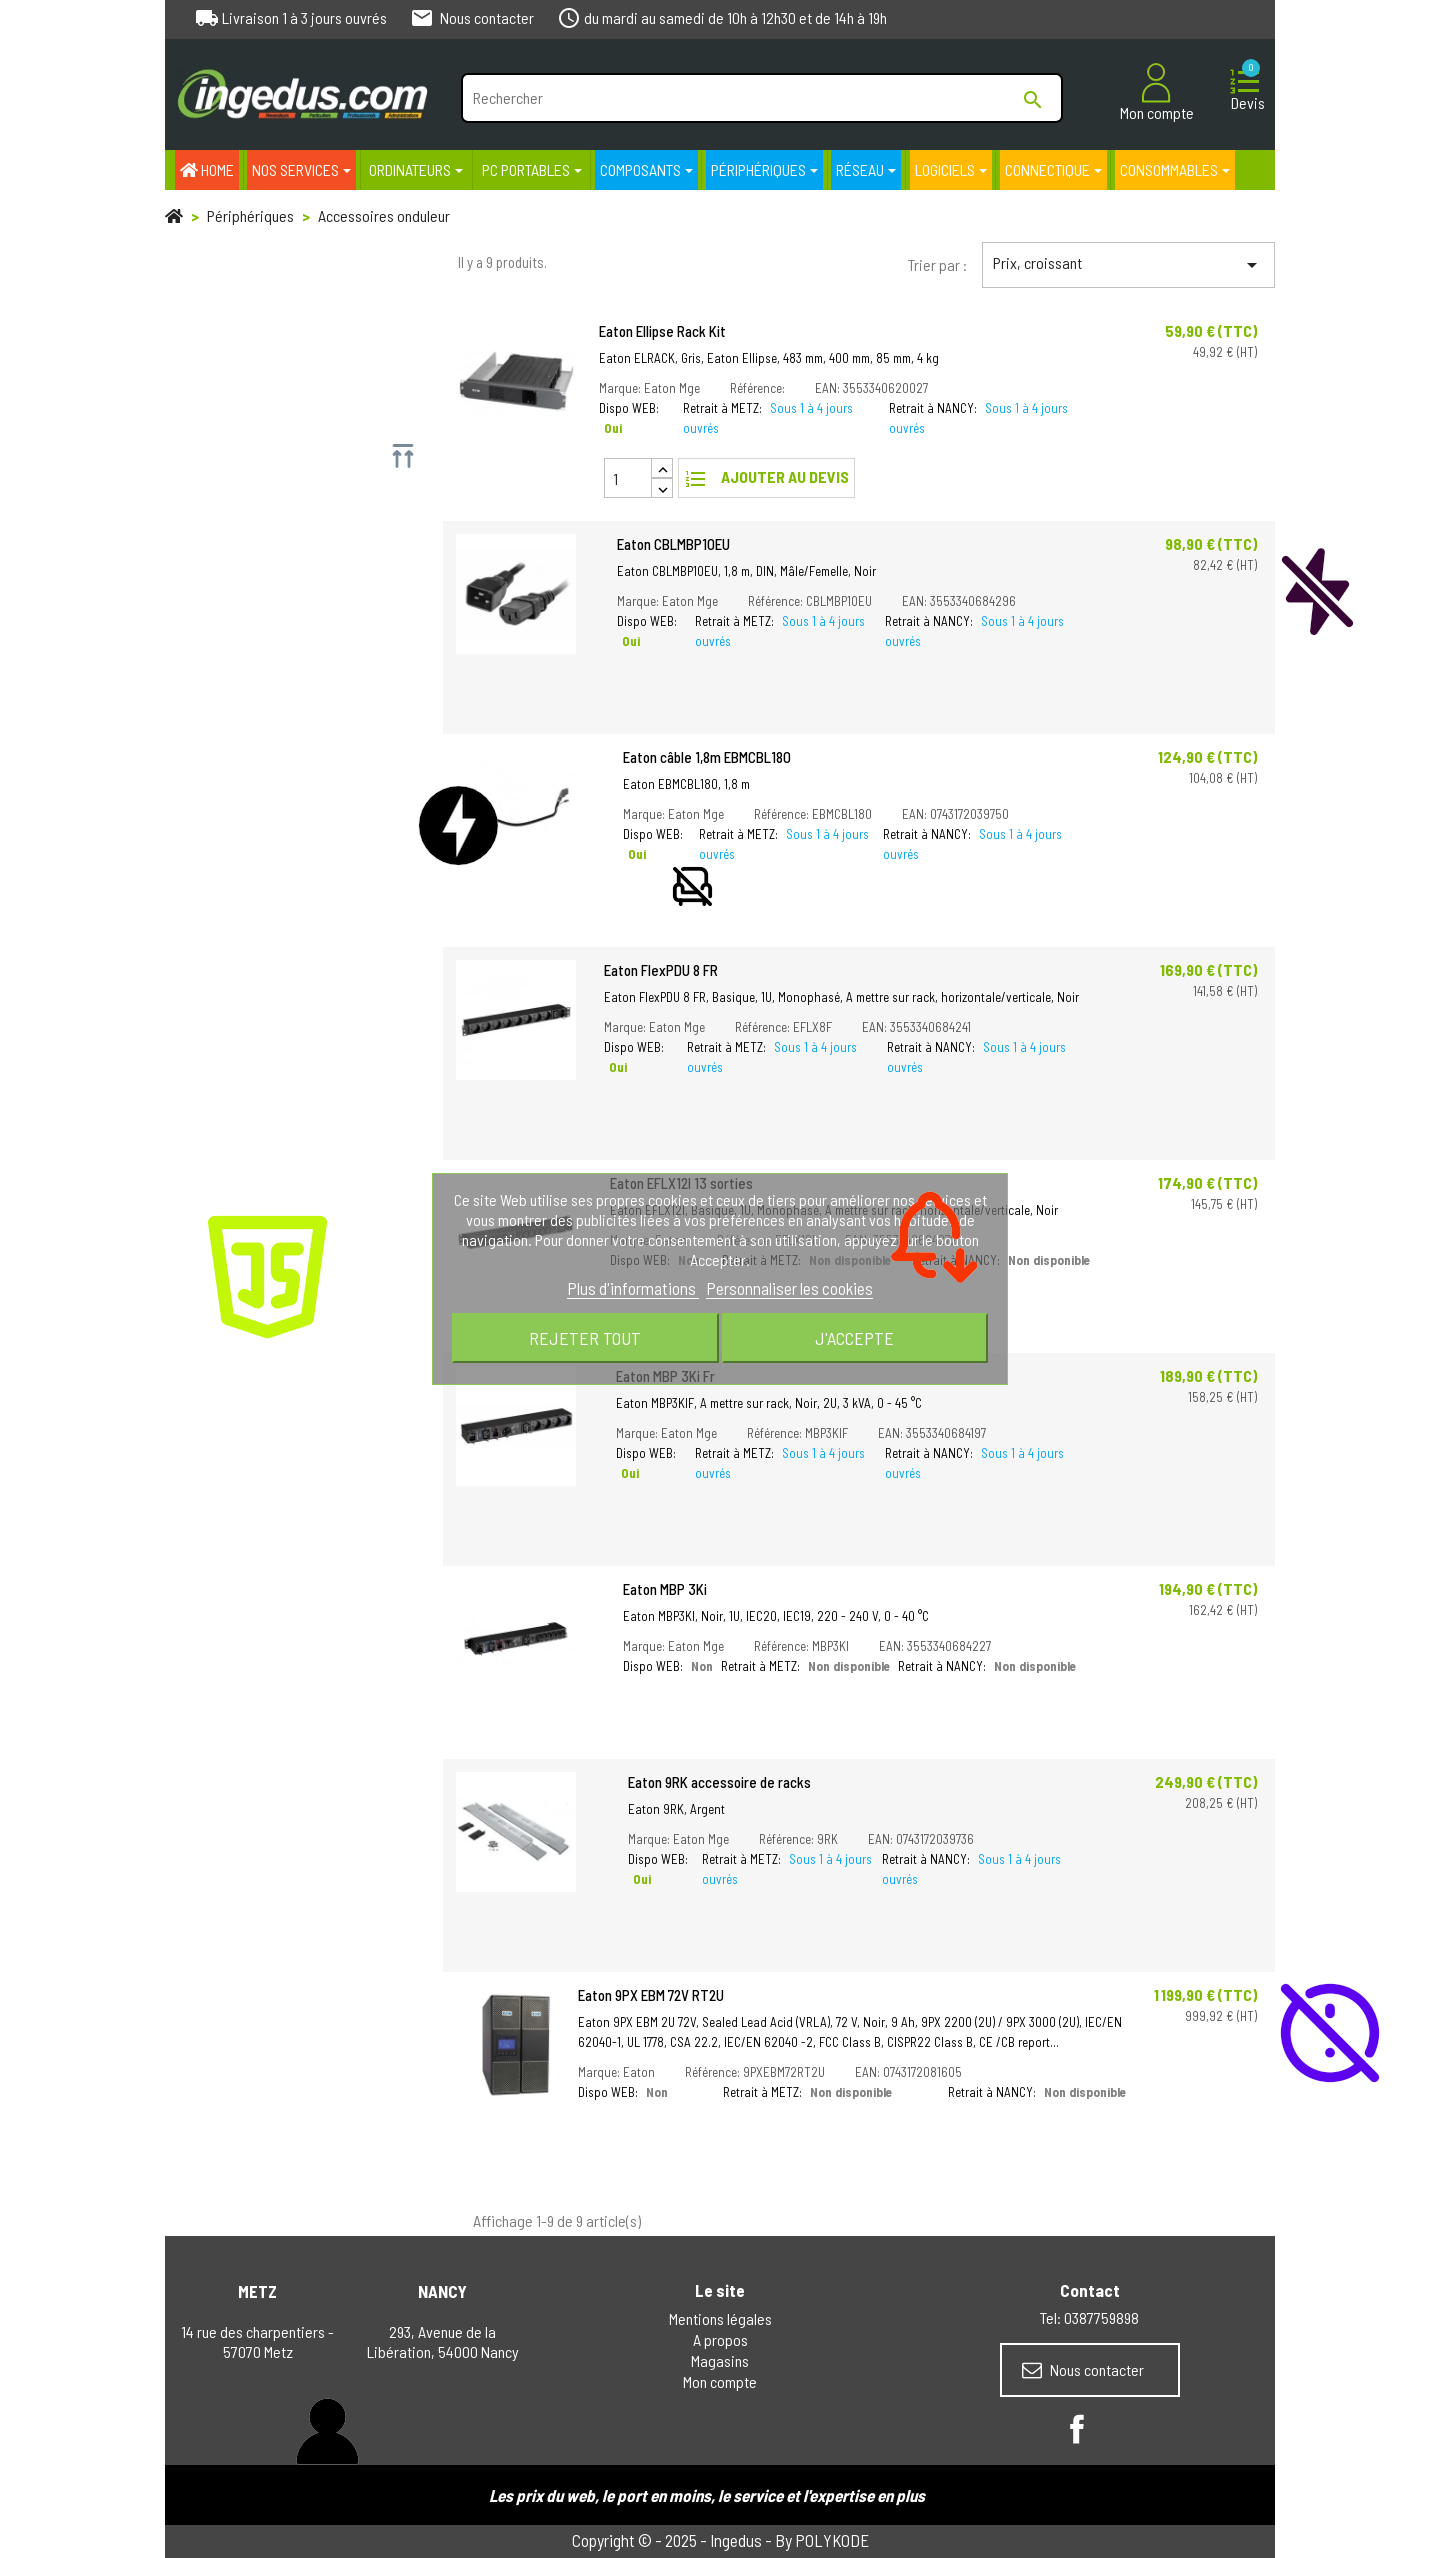 Image resolution: width=1440 pixels, height=2558 pixels. Describe the element at coordinates (1330, 2033) in the screenshot. I see `disable or mute alerts` at that location.